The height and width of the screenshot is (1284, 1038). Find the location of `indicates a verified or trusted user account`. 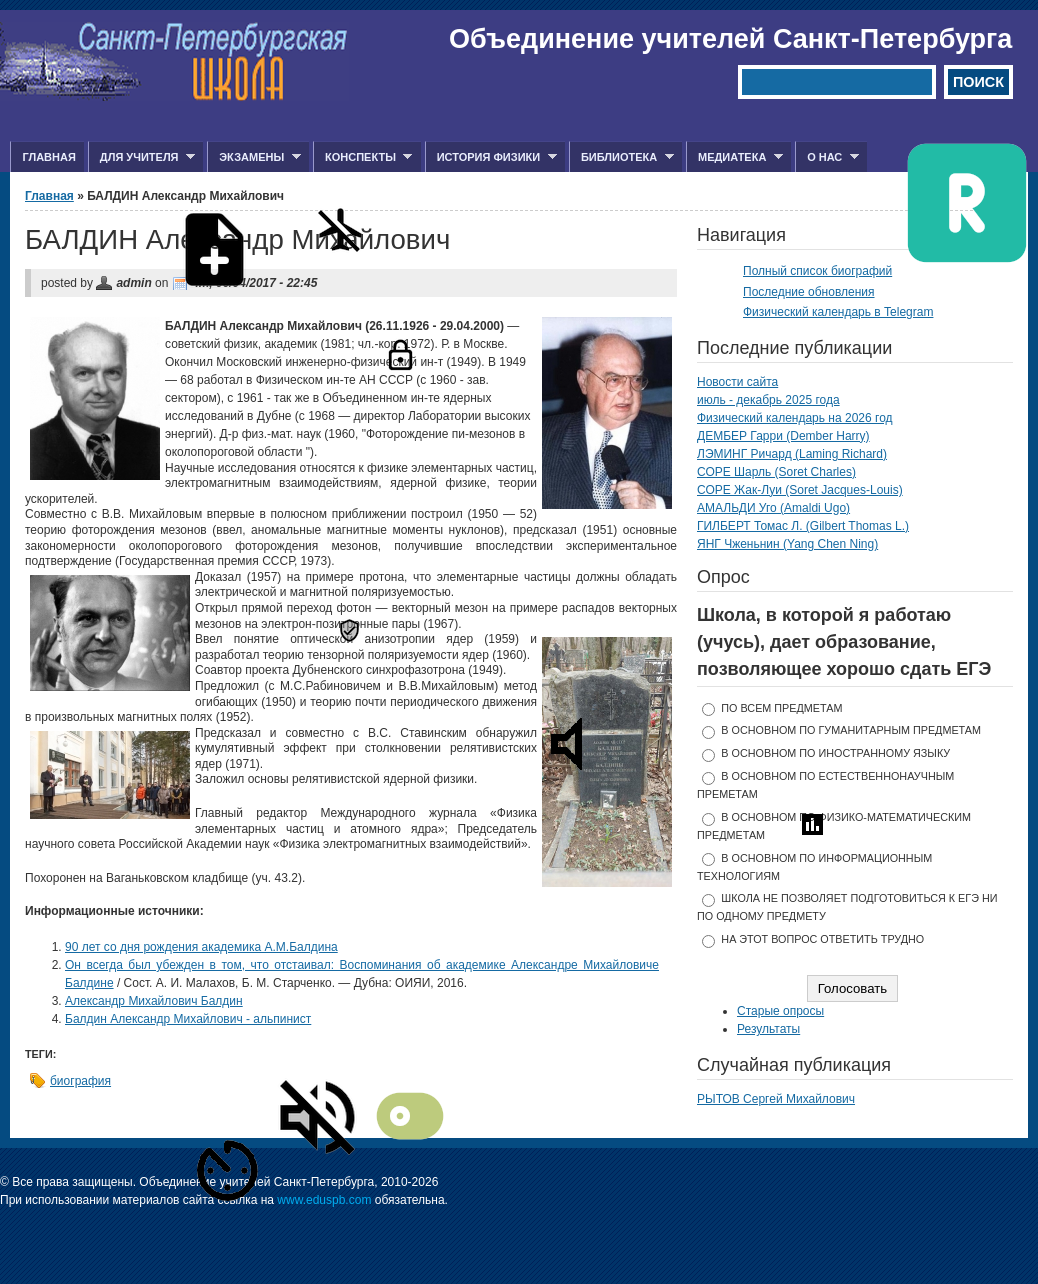

indicates a verified or trusted user account is located at coordinates (349, 630).